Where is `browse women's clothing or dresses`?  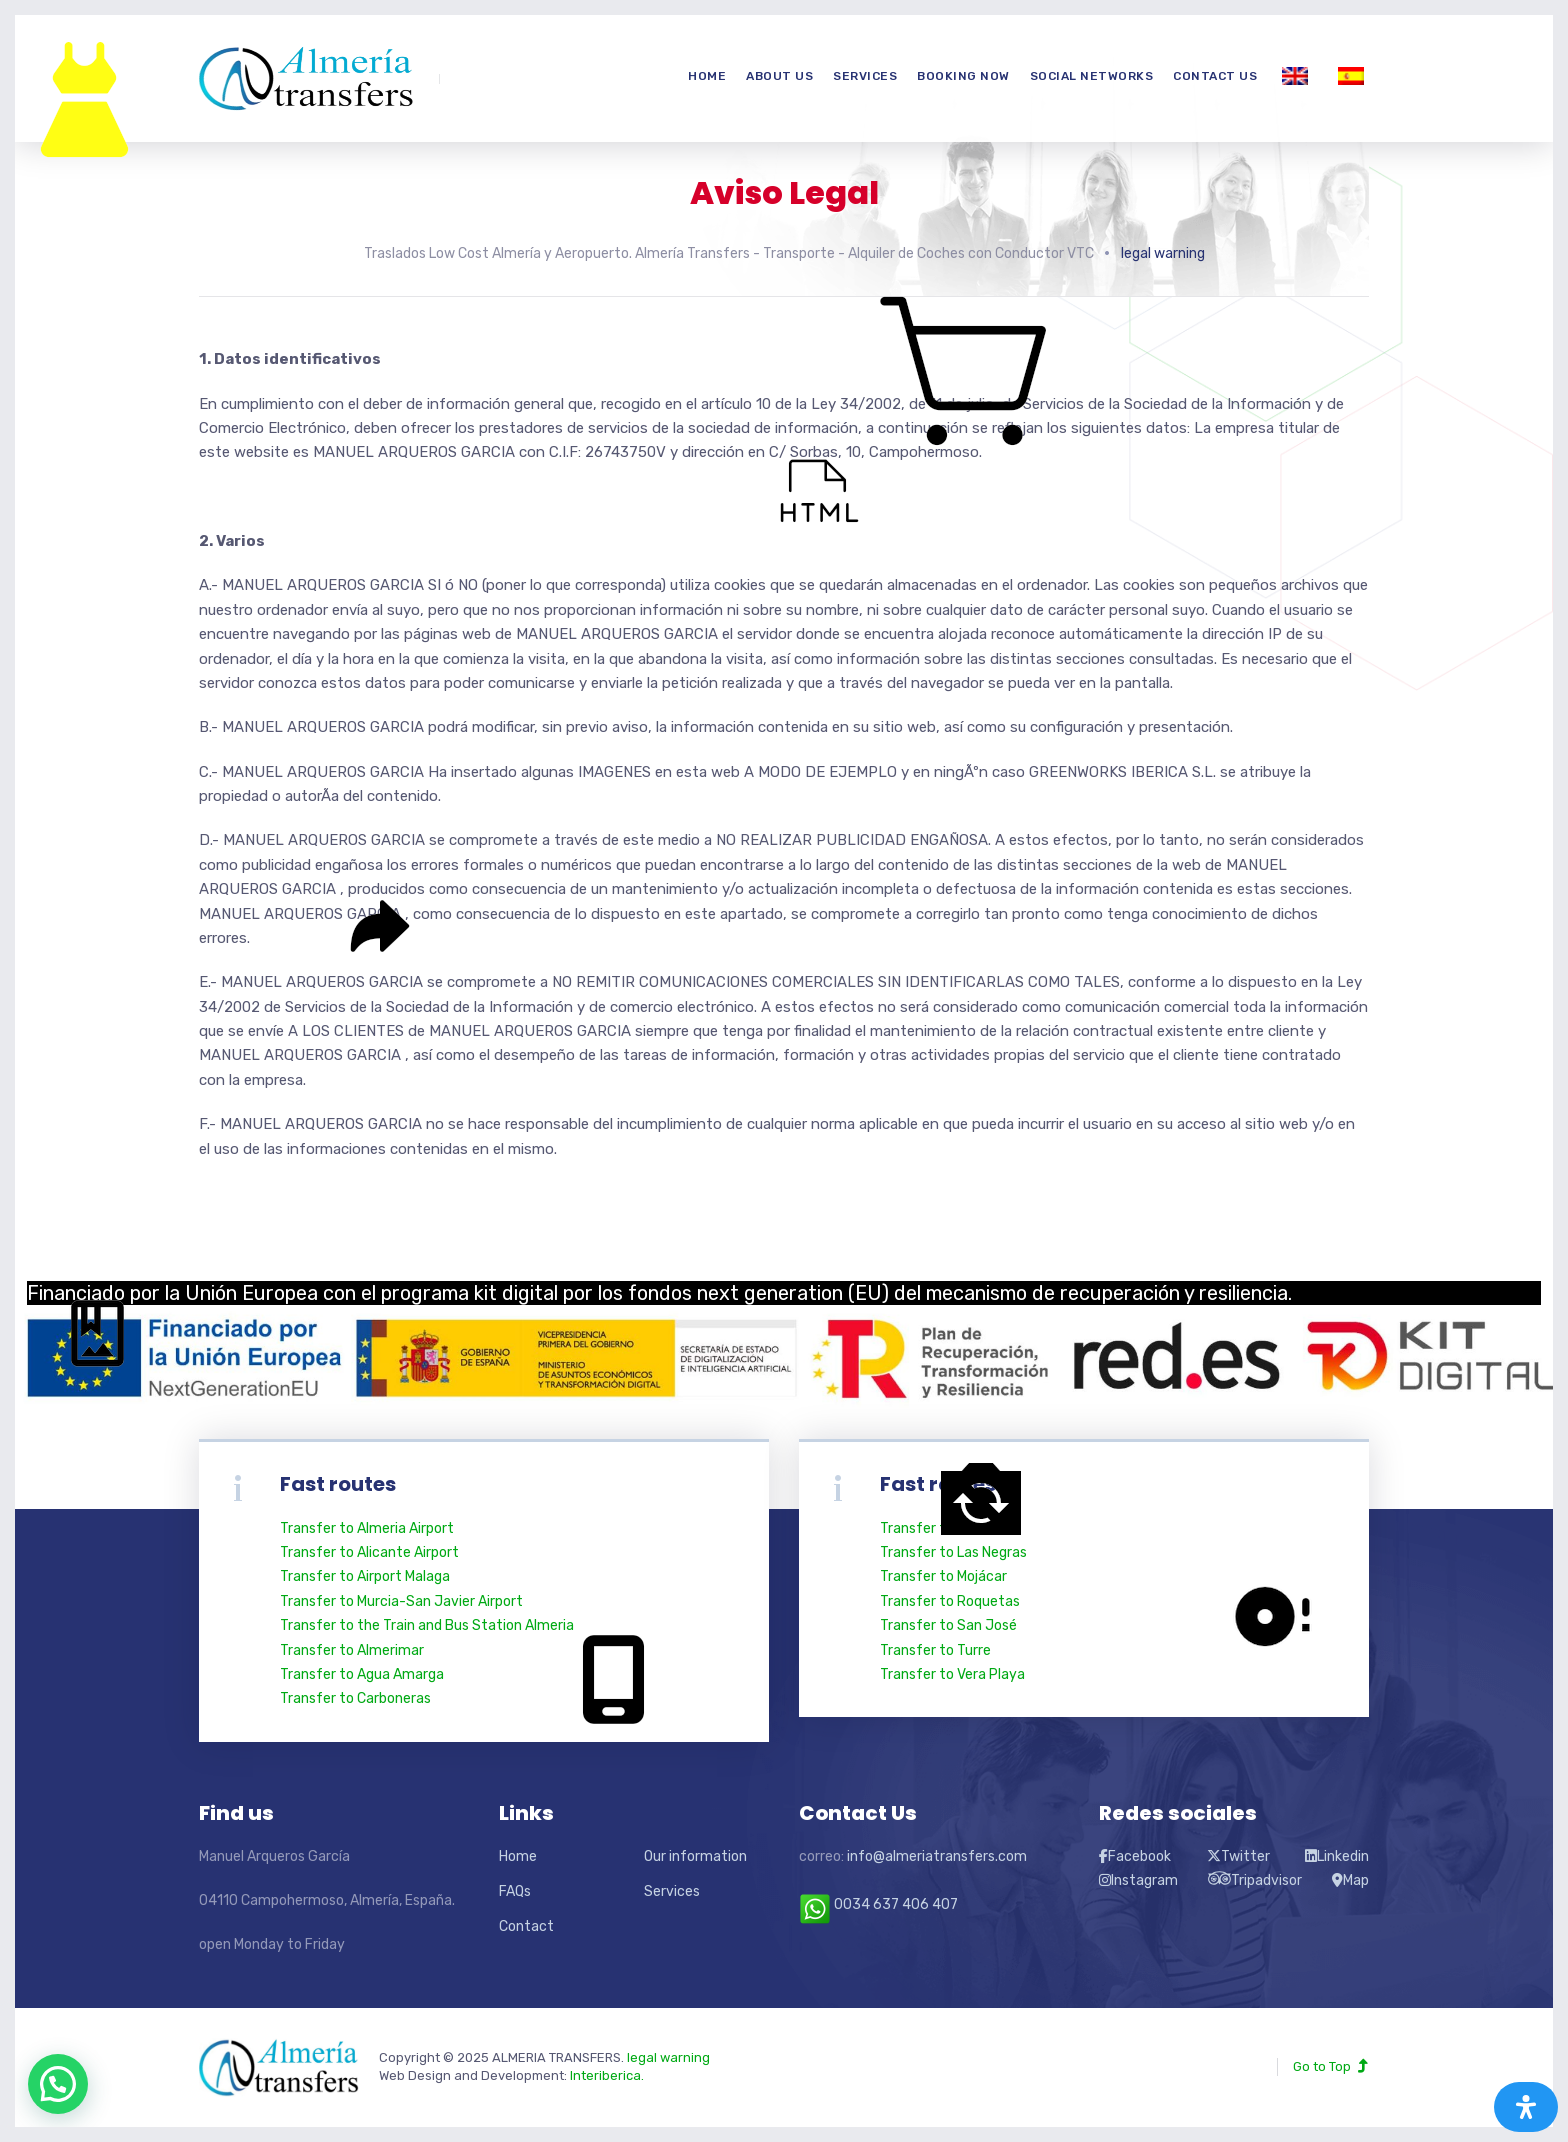 browse women's clothing or dresses is located at coordinates (84, 105).